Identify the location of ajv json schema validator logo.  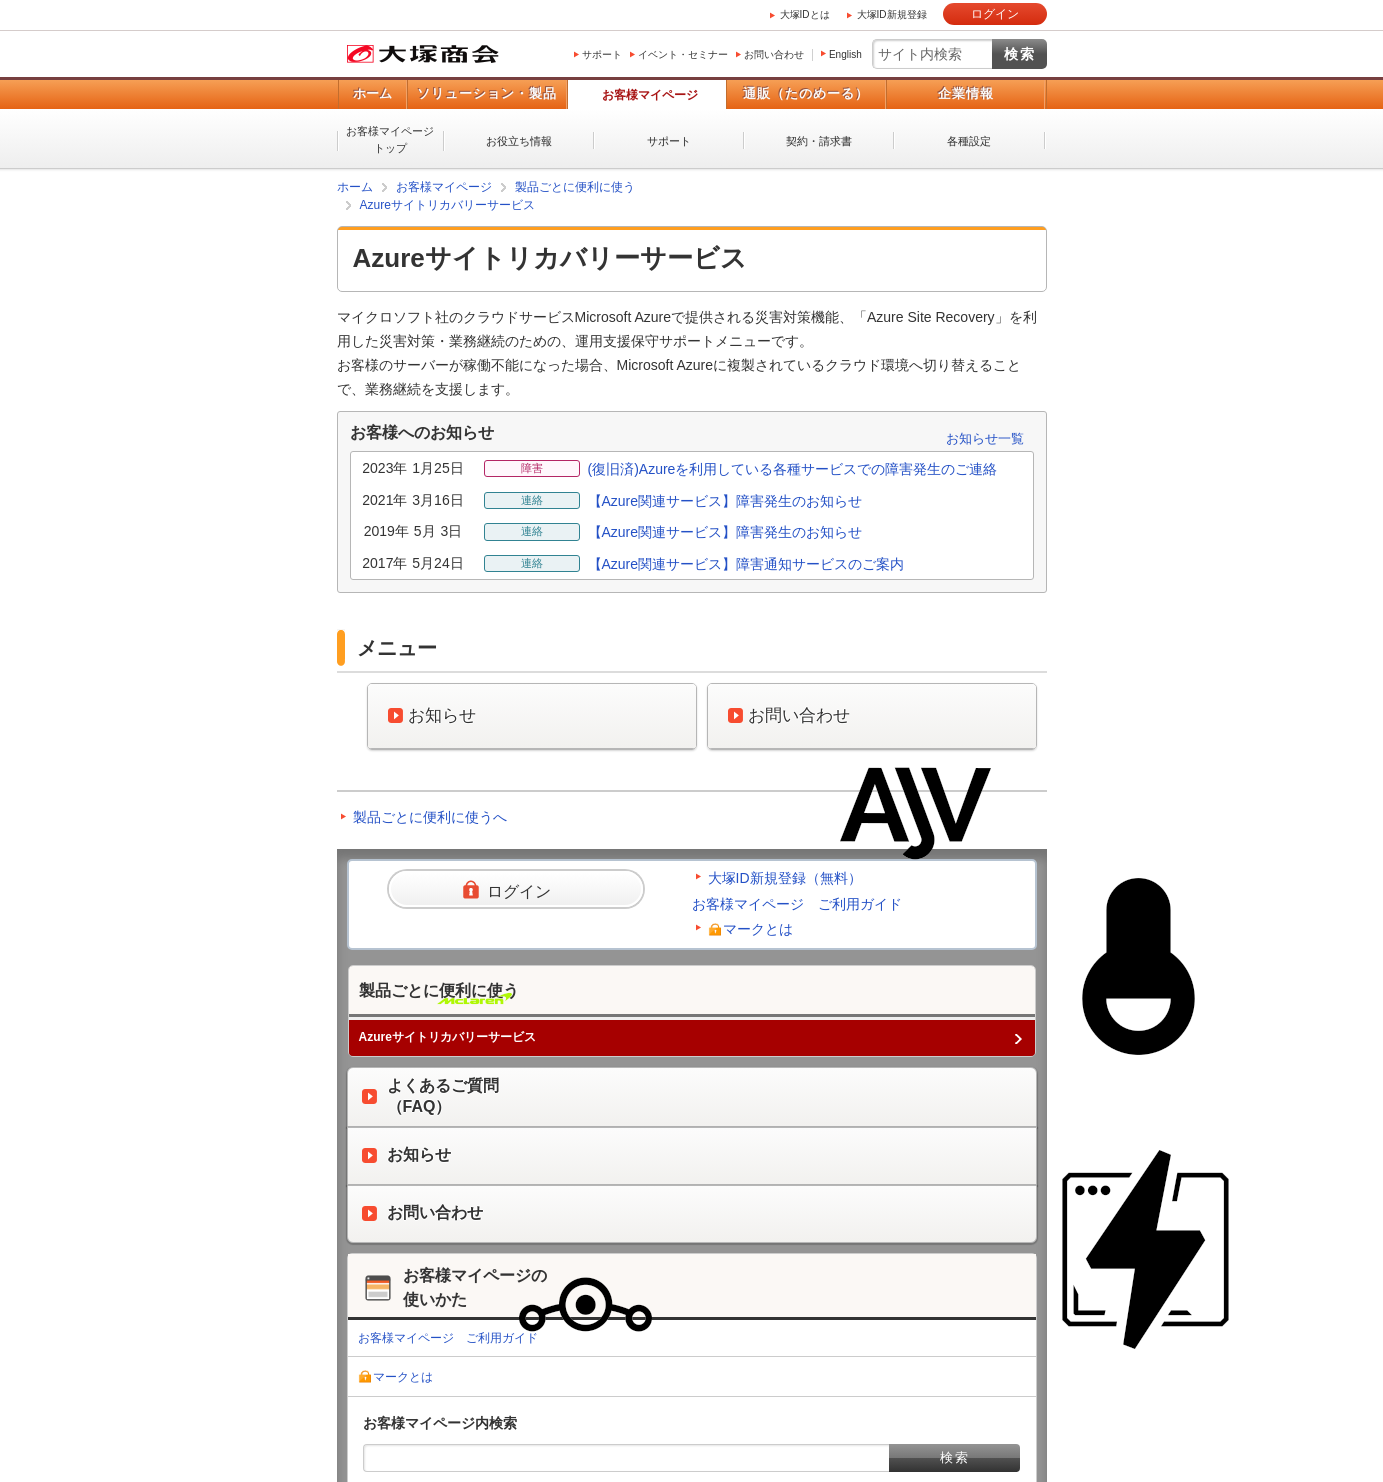
(915, 813).